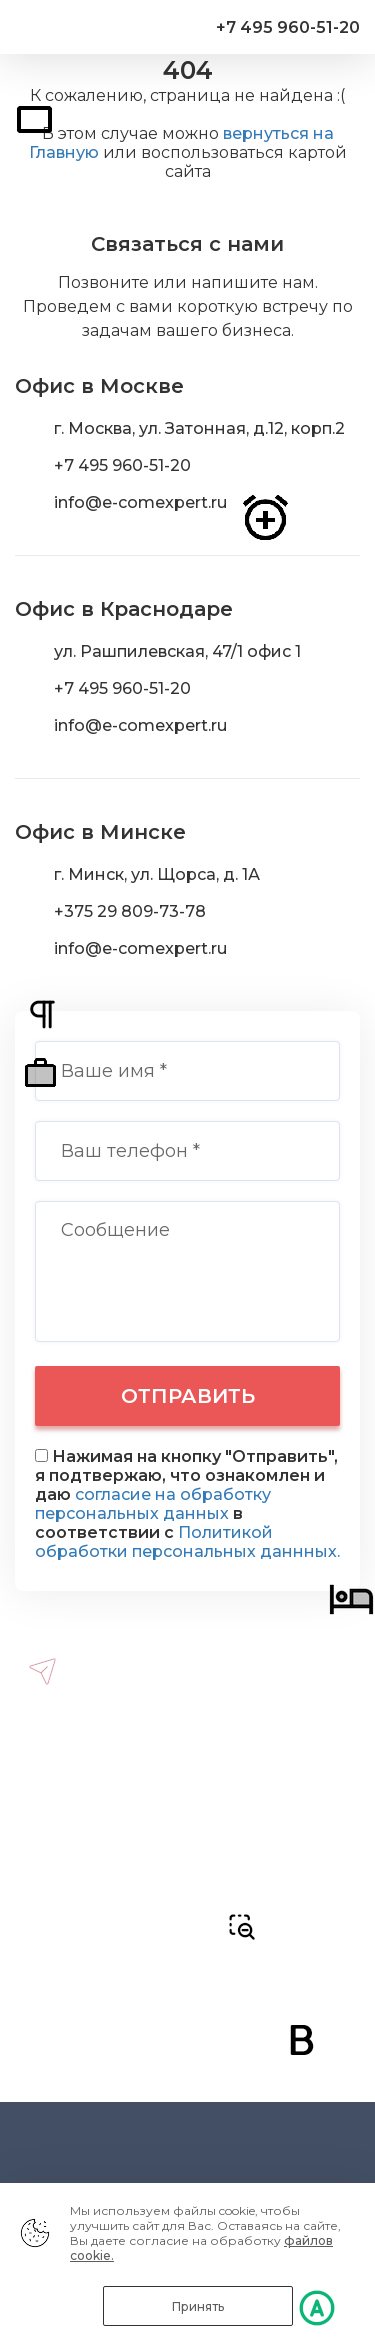  What do you see at coordinates (241, 1926) in the screenshot?
I see `zoom out of selected area` at bounding box center [241, 1926].